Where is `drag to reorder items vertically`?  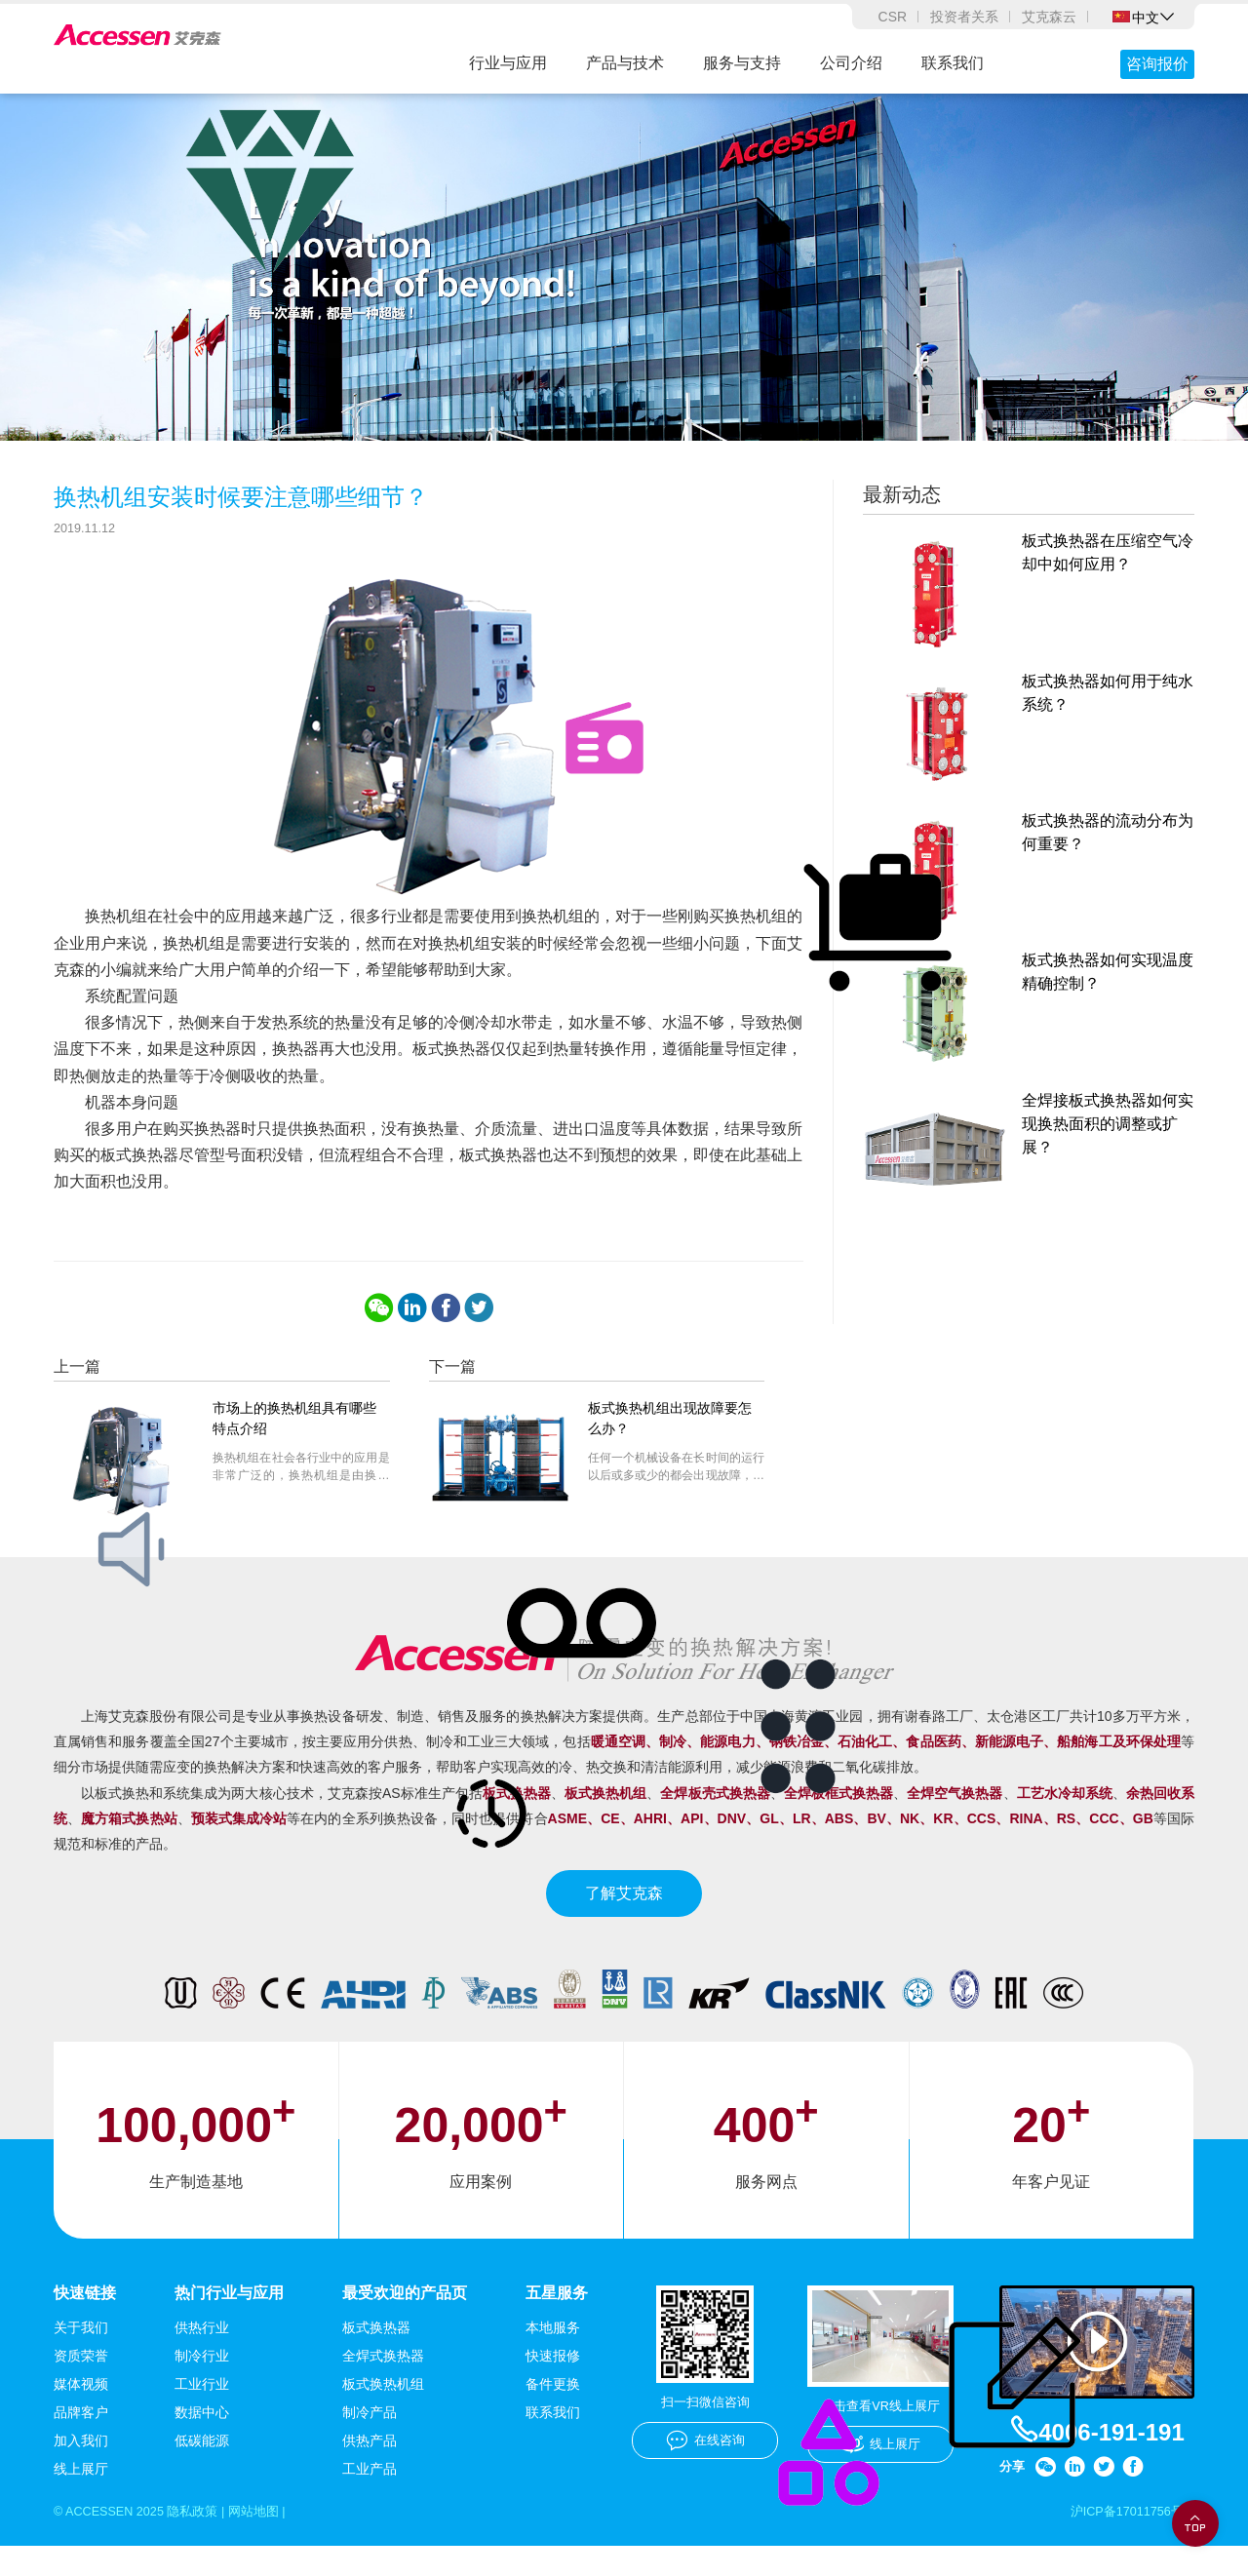 drag to reorder items vertically is located at coordinates (798, 1726).